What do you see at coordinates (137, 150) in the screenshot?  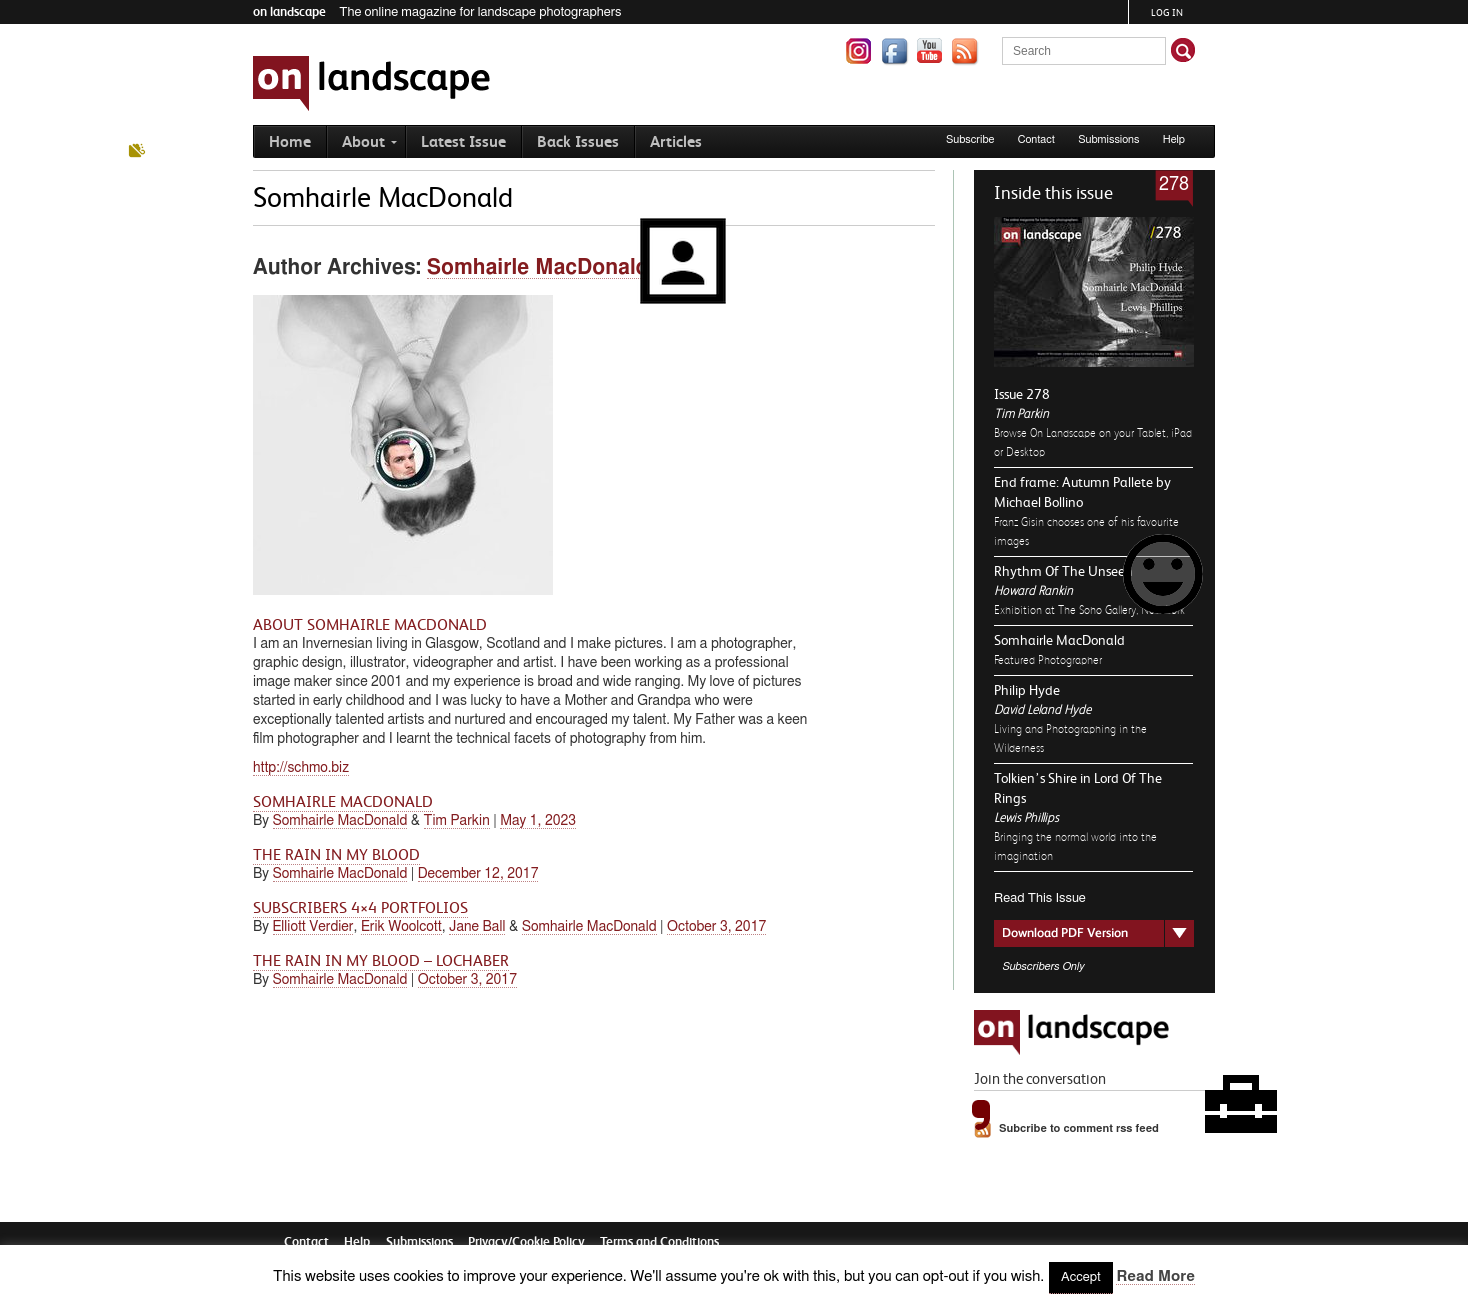 I see `indicates avalanche warning or hazard` at bounding box center [137, 150].